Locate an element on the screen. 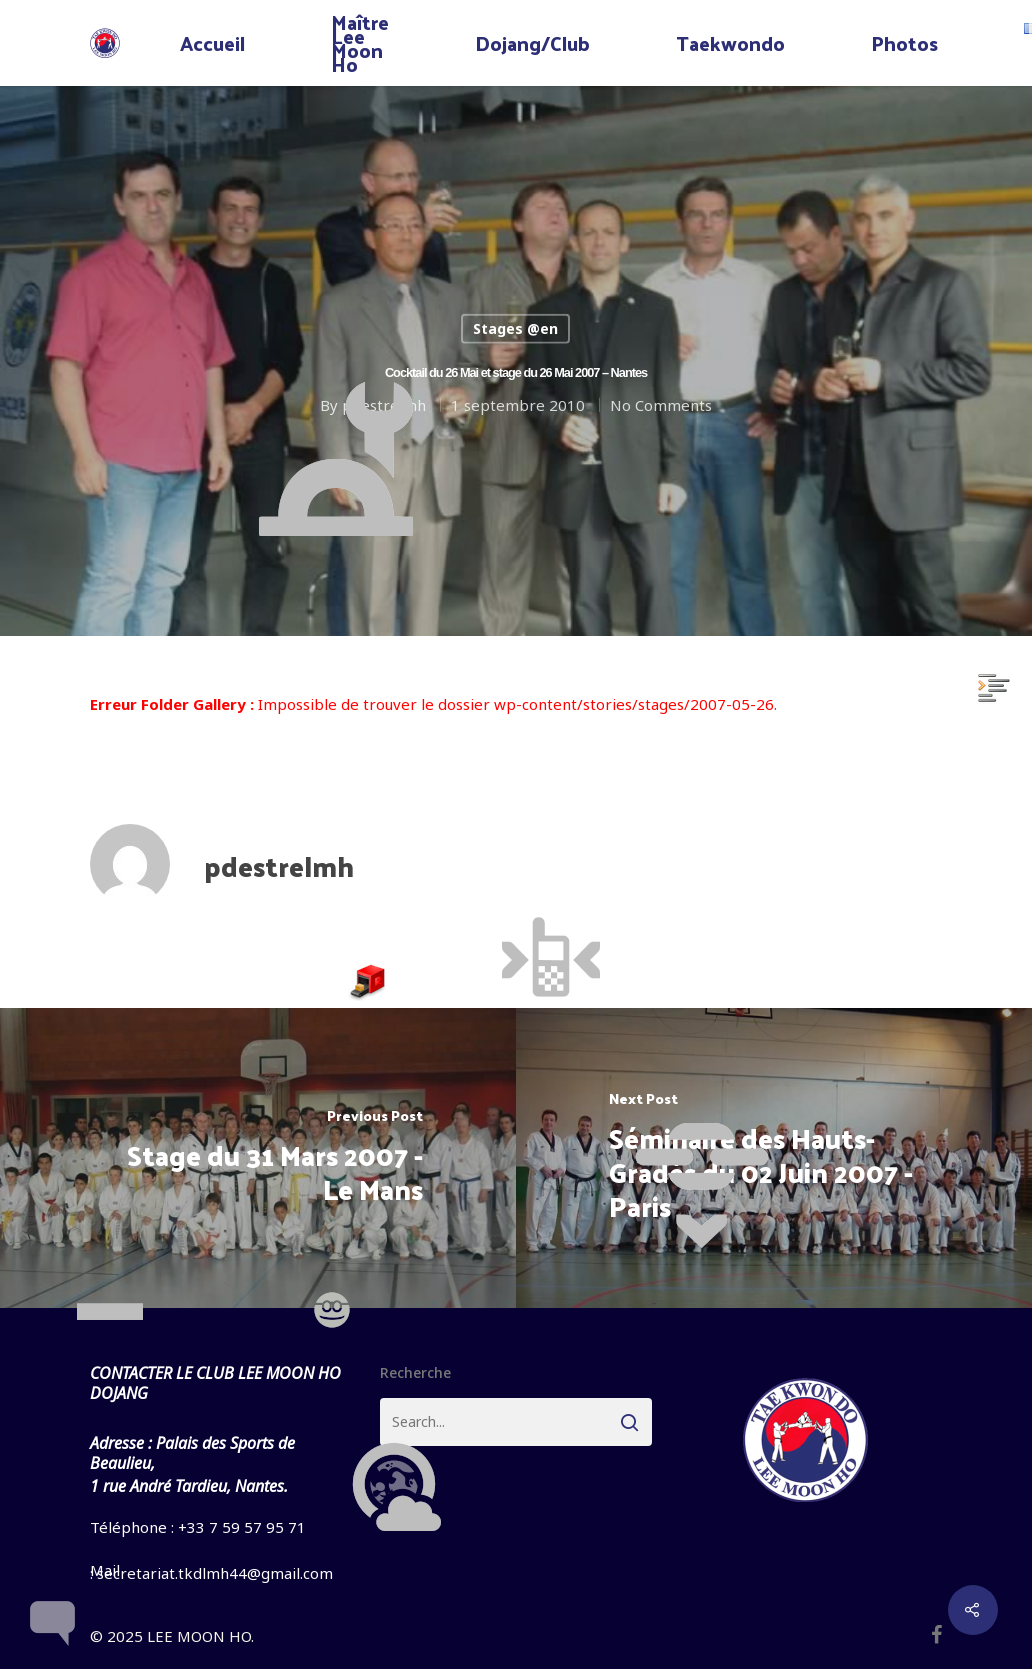 The width and height of the screenshot is (1032, 1669). indicates user is available to chat is located at coordinates (52, 1623).